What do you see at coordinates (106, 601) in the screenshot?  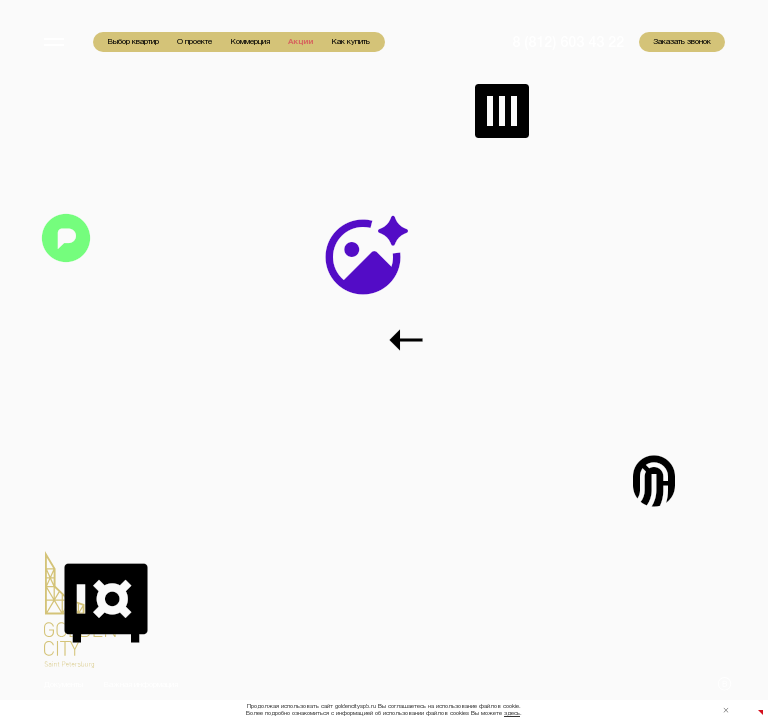 I see `access secure storage or vault` at bounding box center [106, 601].